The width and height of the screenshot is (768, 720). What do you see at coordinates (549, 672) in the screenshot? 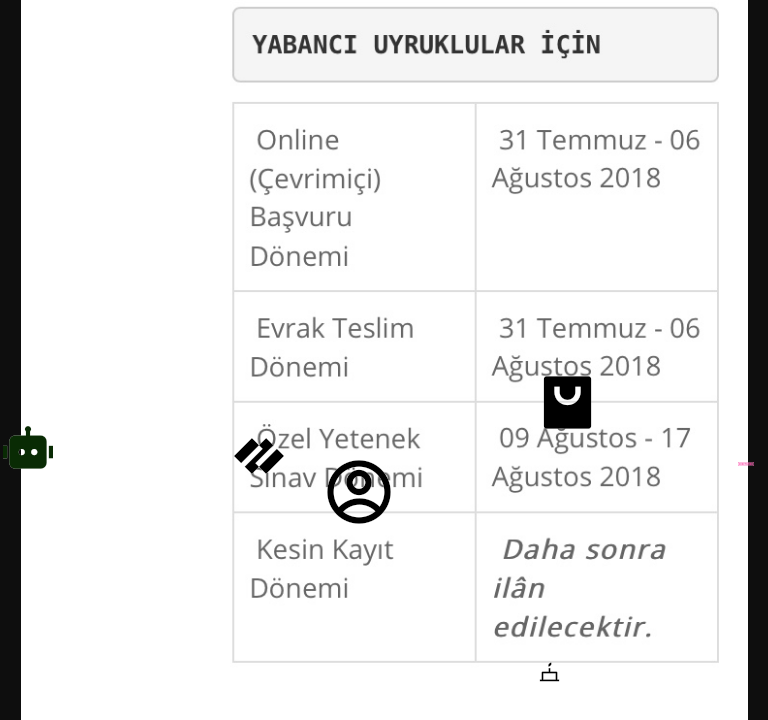
I see `view birthday or celebration notifications` at bounding box center [549, 672].